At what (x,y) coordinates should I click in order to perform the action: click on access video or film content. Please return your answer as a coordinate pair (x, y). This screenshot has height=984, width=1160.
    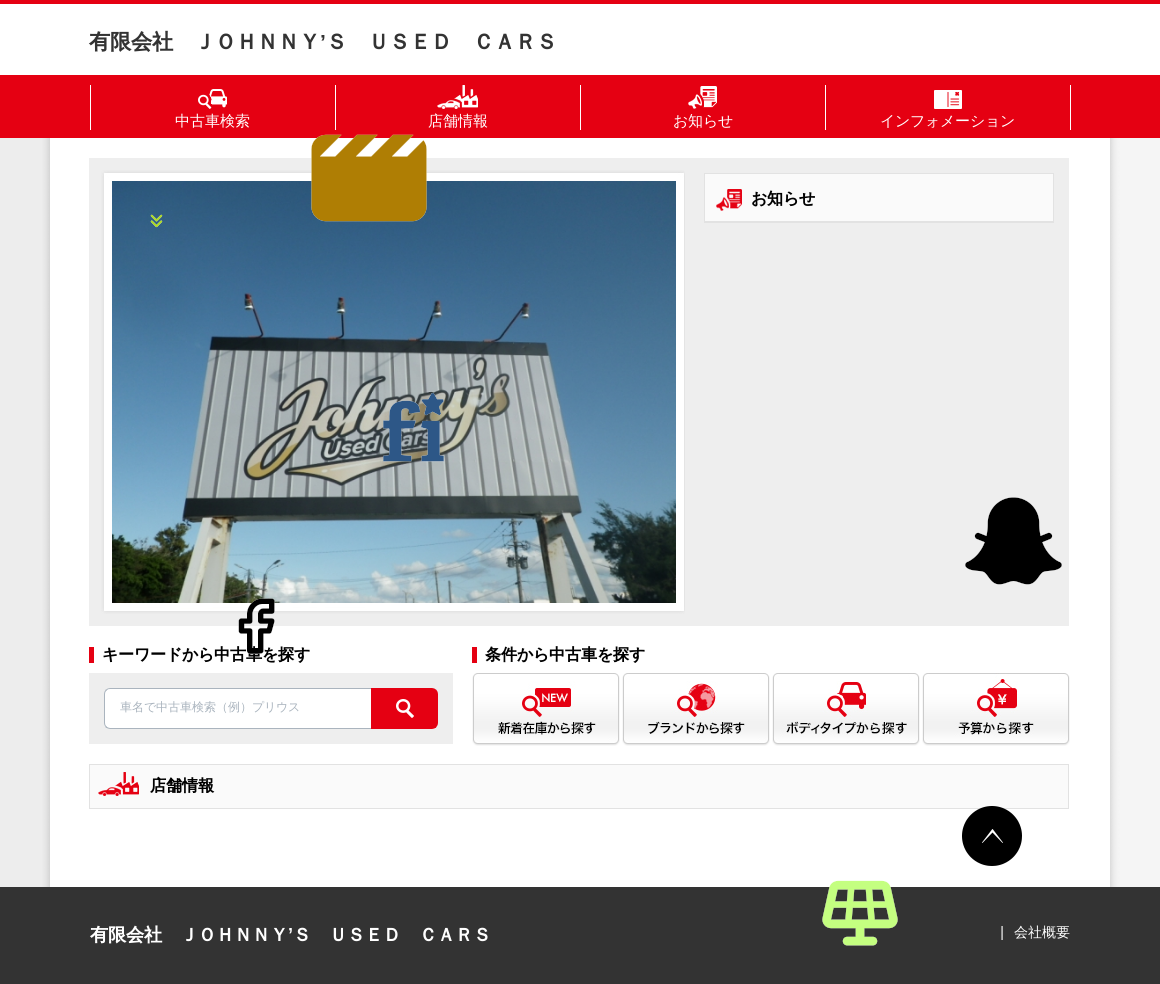
    Looking at the image, I should click on (369, 178).